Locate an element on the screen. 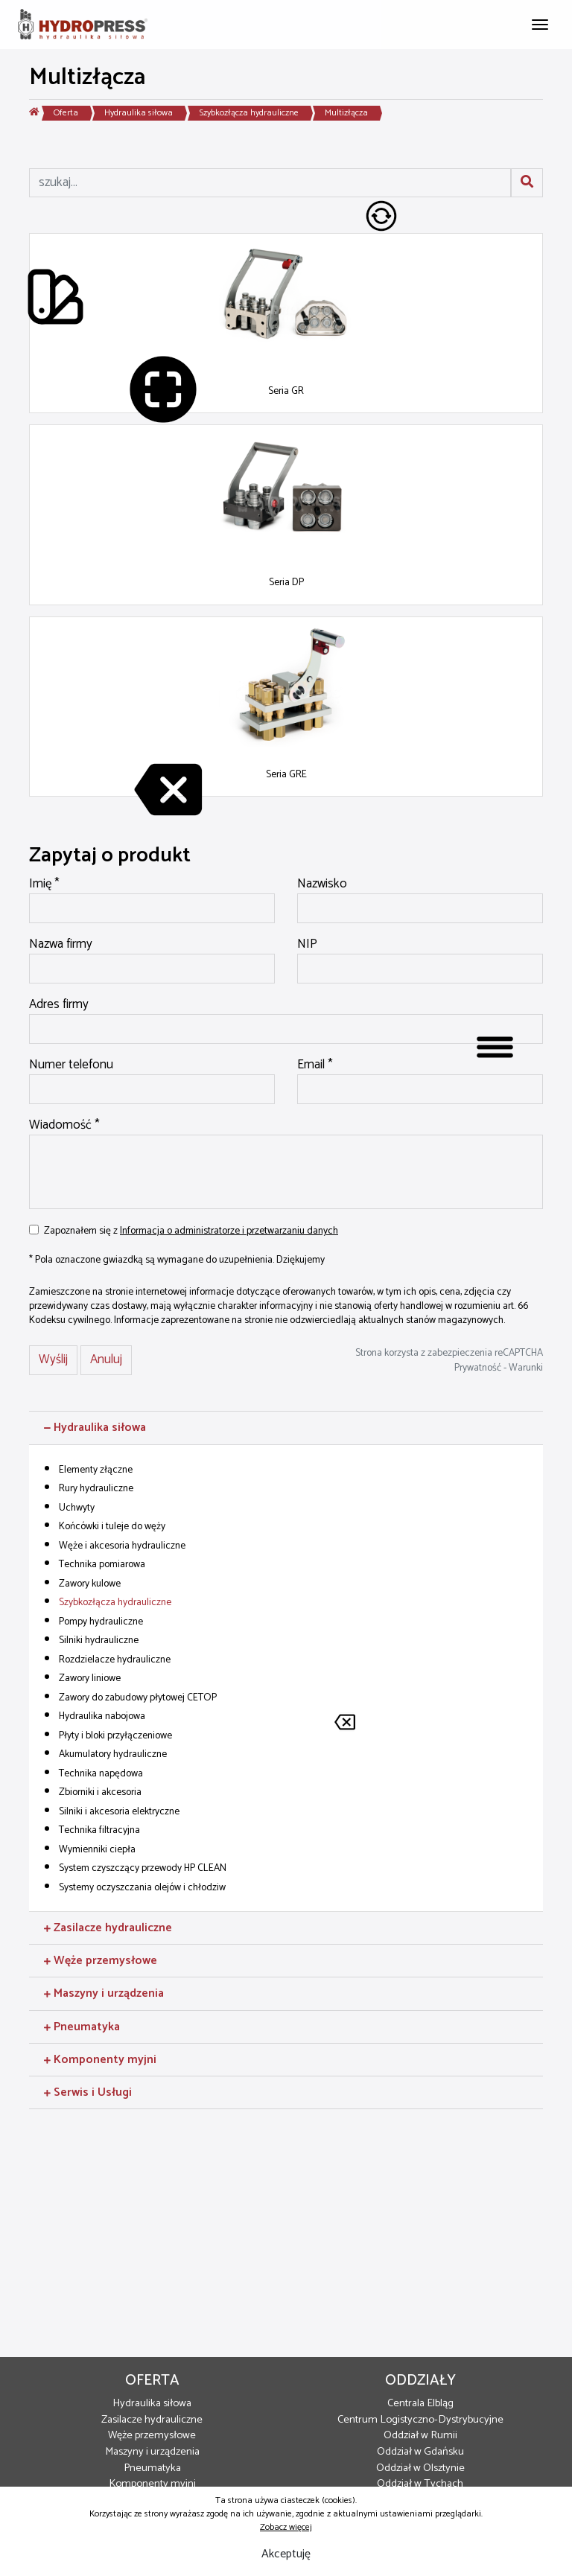  delete the last character entered is located at coordinates (171, 789).